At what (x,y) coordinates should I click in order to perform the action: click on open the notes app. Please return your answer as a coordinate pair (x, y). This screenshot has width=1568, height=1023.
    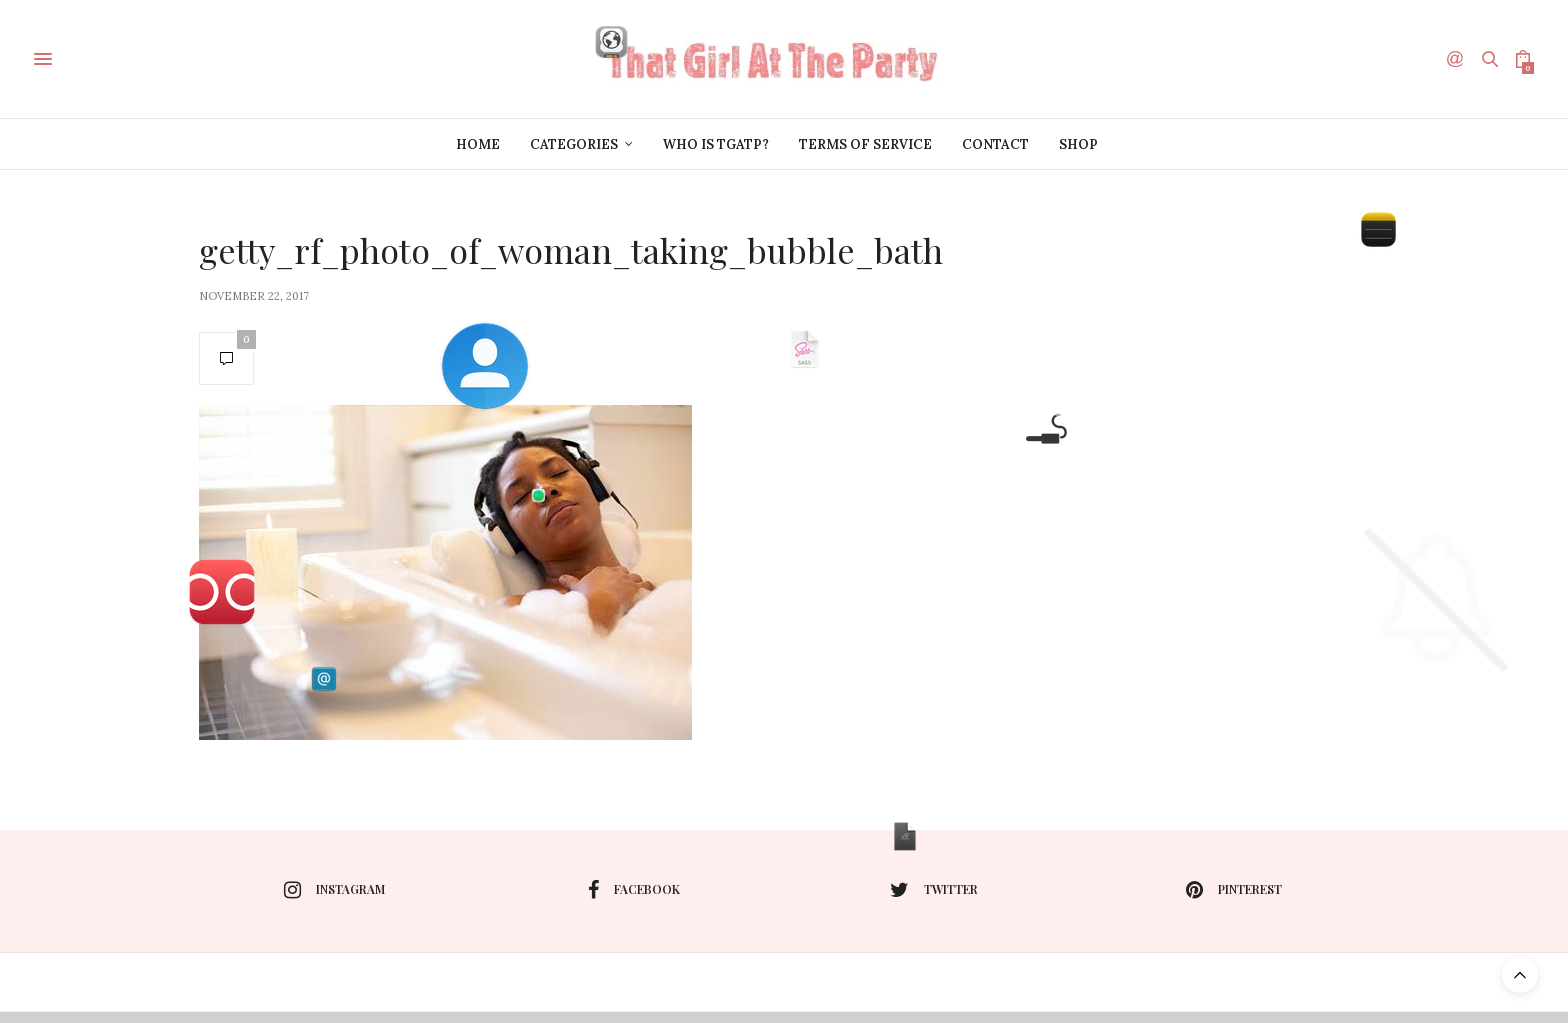
    Looking at the image, I should click on (1378, 229).